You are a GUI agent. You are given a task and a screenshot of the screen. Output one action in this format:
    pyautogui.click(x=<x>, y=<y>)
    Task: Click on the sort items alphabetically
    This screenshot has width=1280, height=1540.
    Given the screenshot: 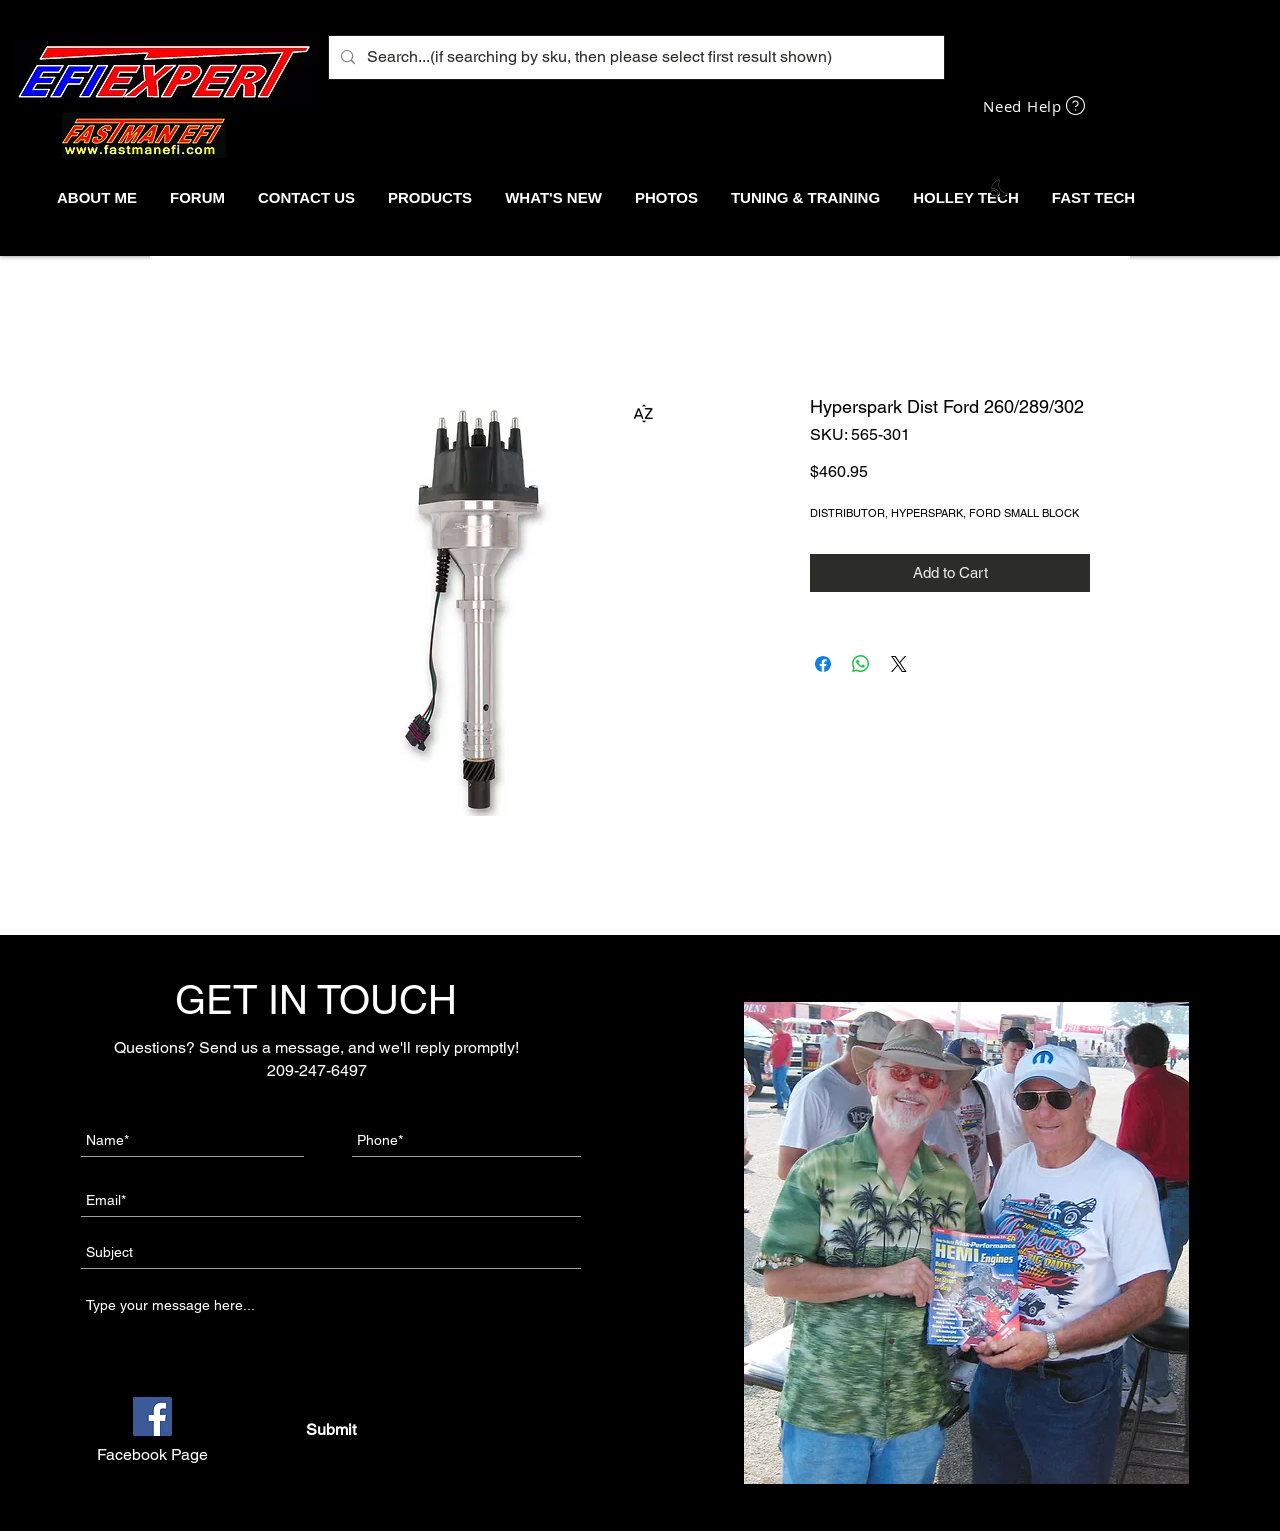 What is the action you would take?
    pyautogui.click(x=643, y=413)
    